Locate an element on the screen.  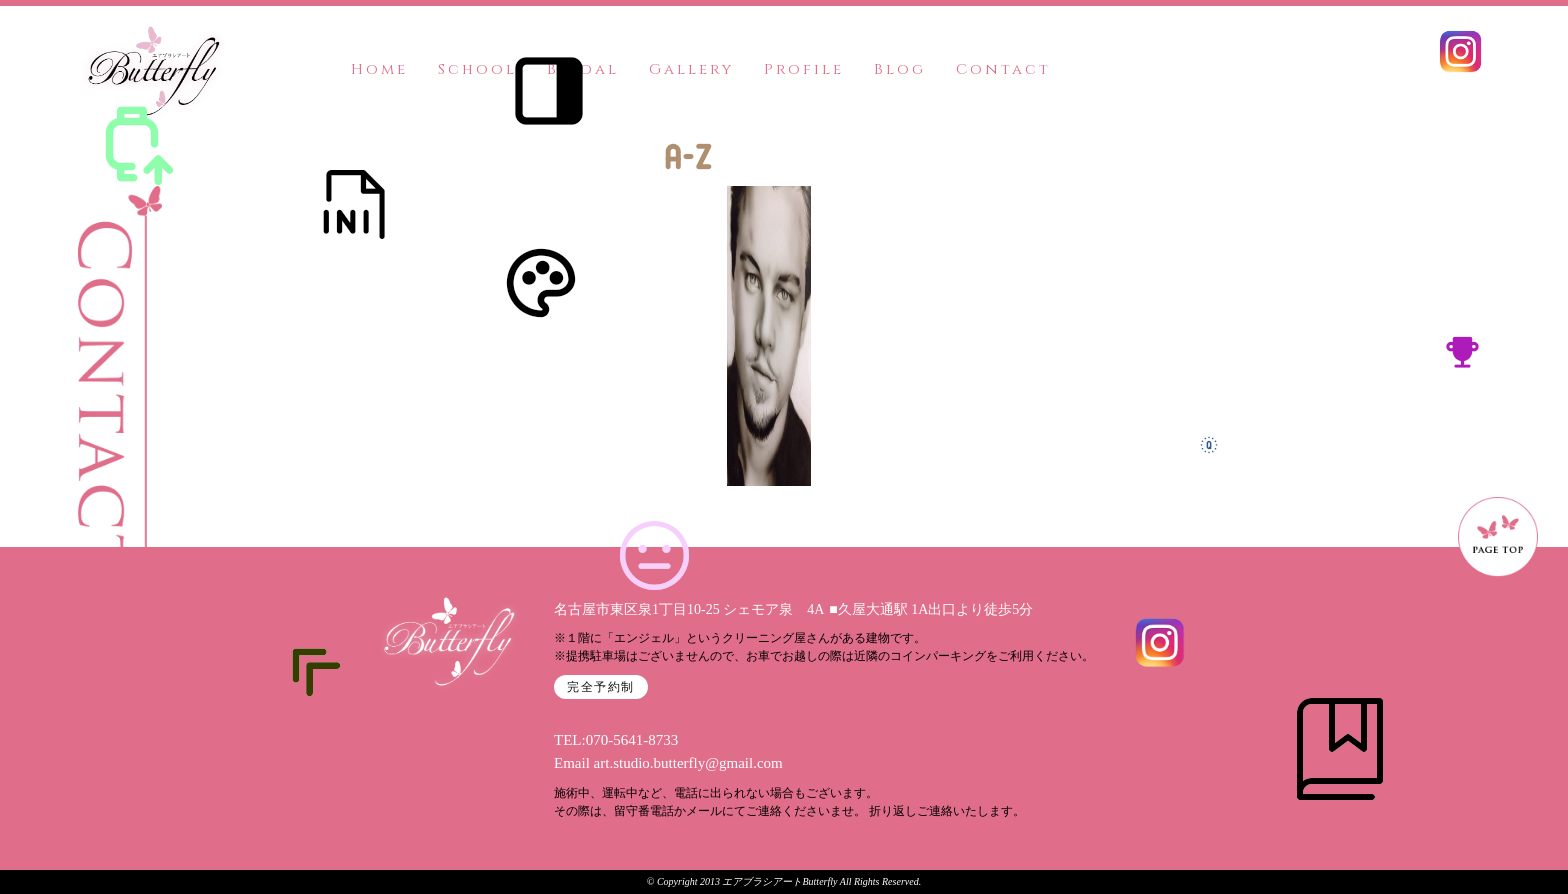
indicates a loading or processing state for Q-related feature is located at coordinates (1209, 445).